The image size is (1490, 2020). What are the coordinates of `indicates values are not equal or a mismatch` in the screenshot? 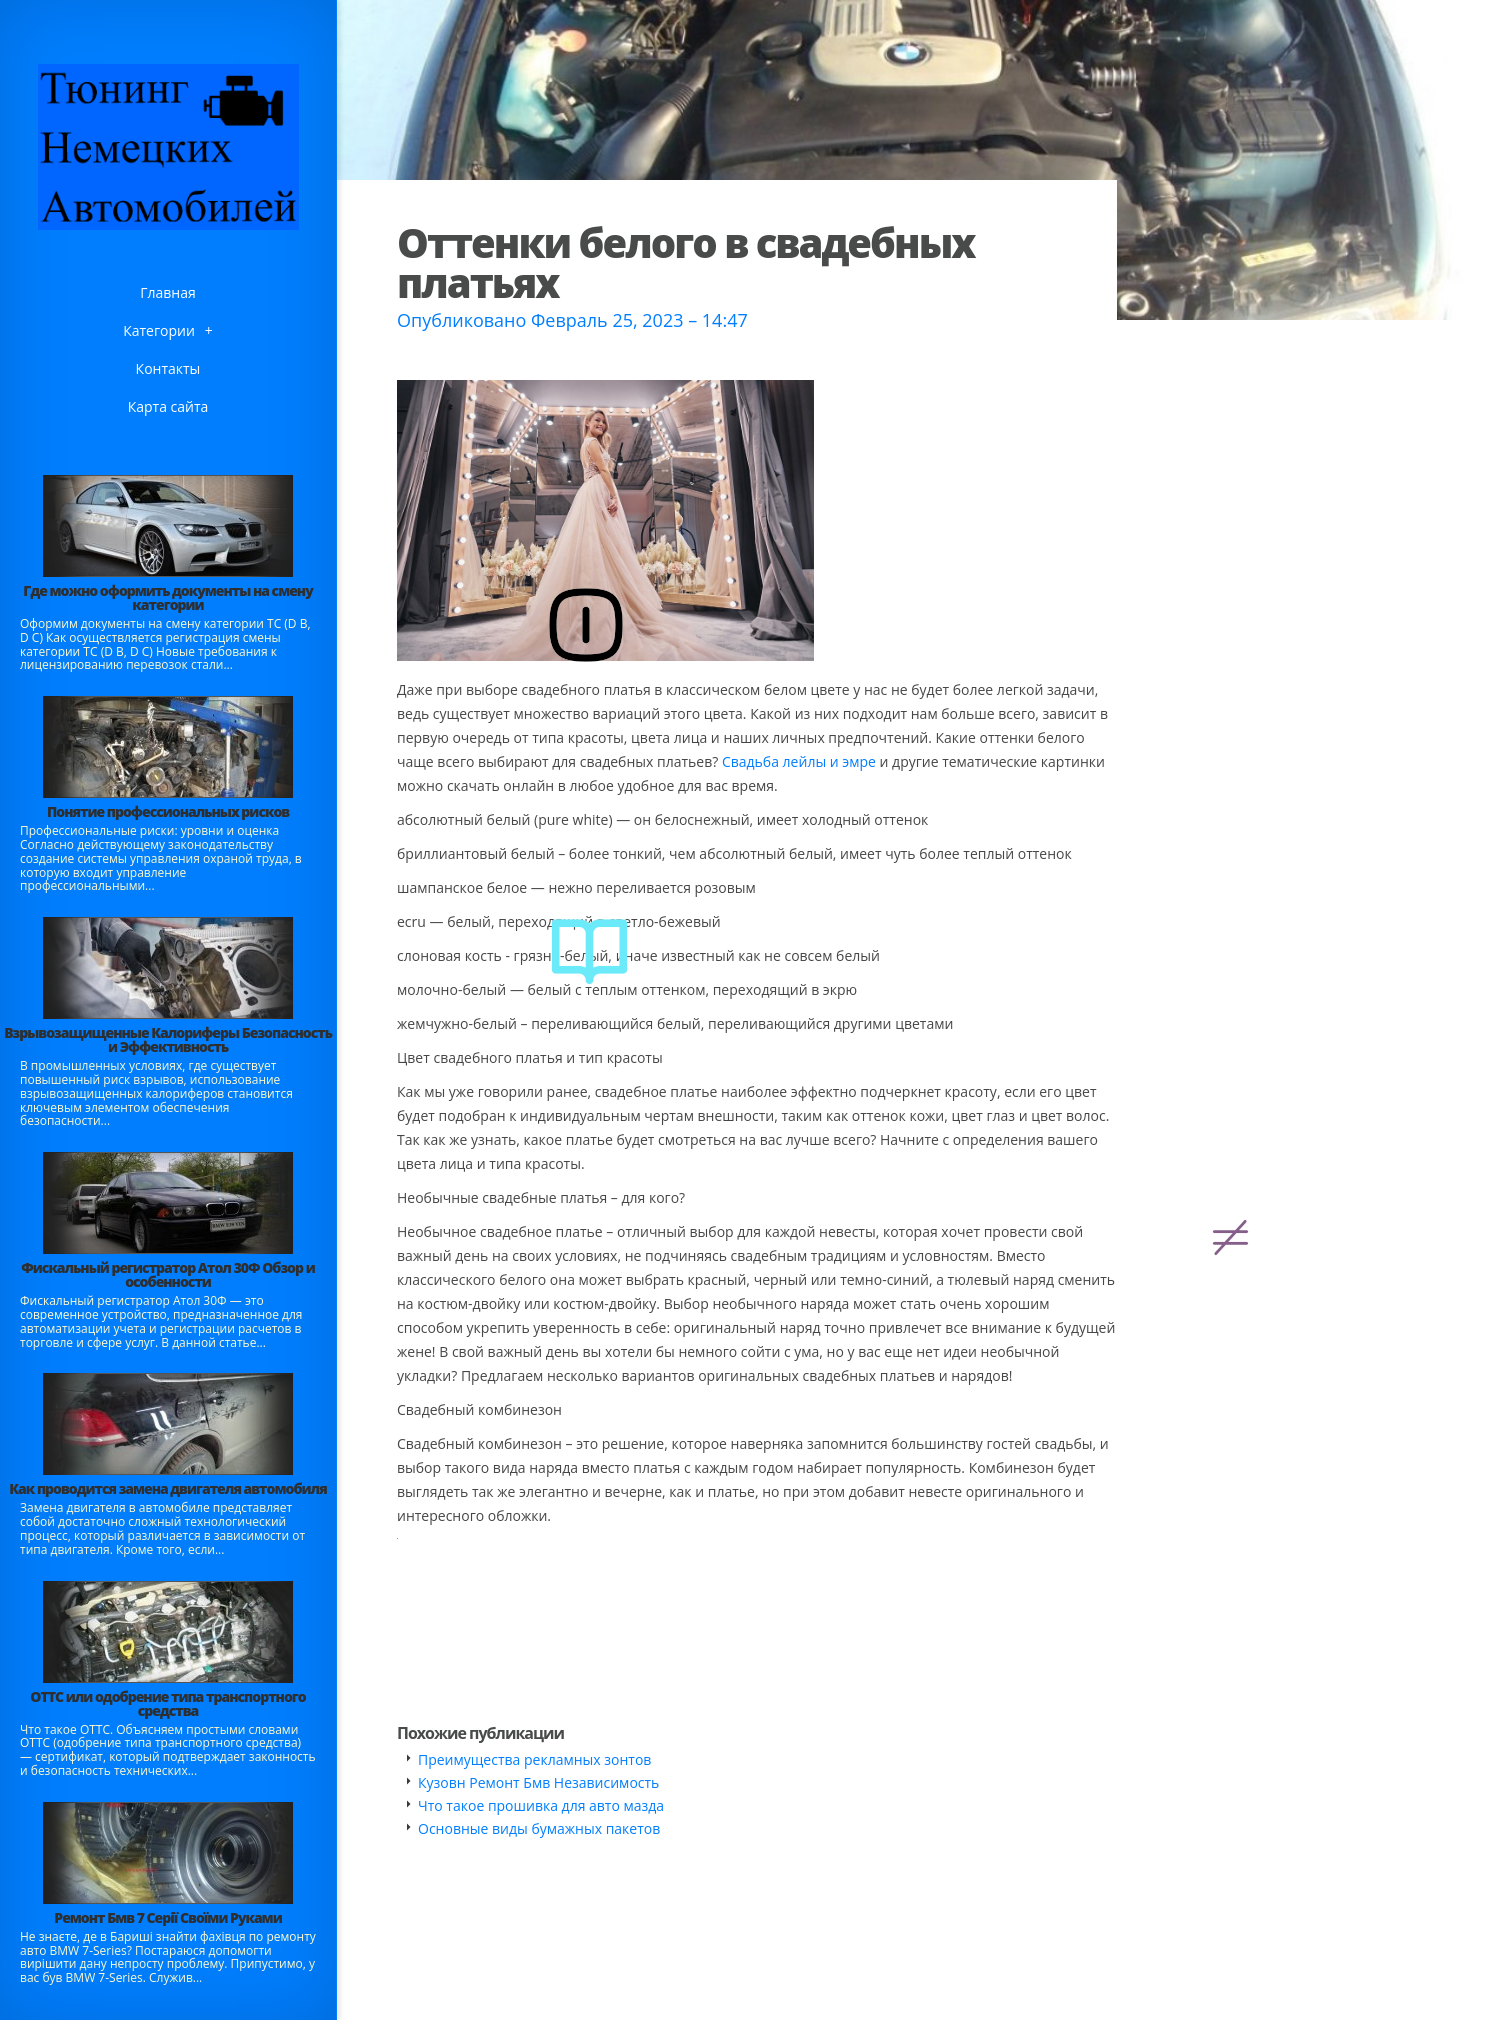 It's located at (1230, 1237).